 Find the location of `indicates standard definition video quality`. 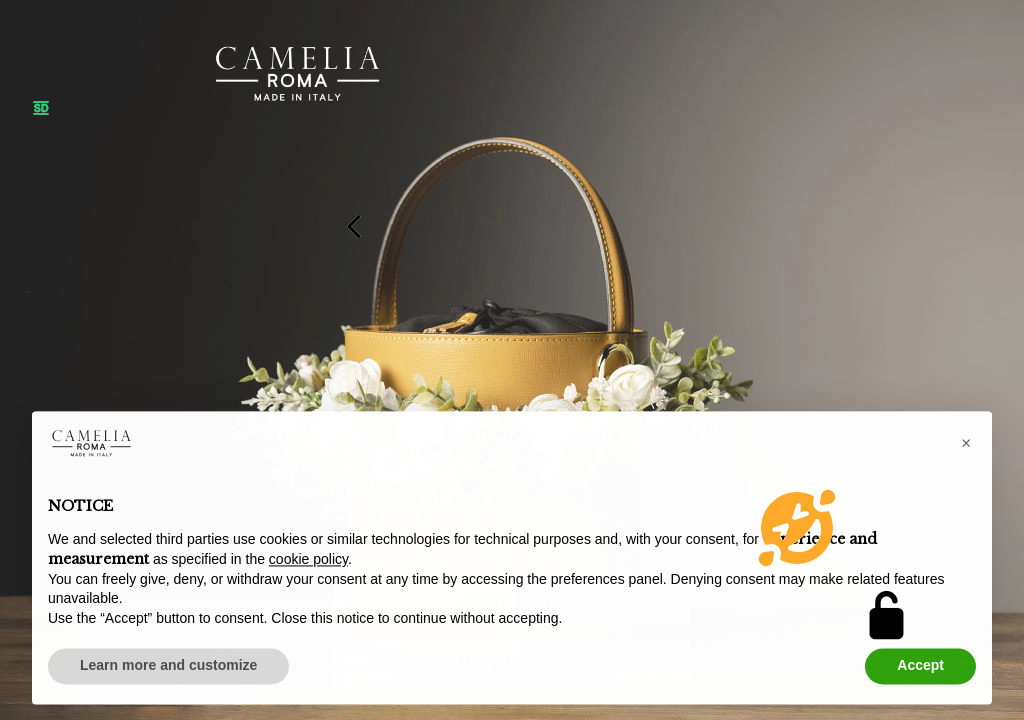

indicates standard definition video quality is located at coordinates (41, 108).